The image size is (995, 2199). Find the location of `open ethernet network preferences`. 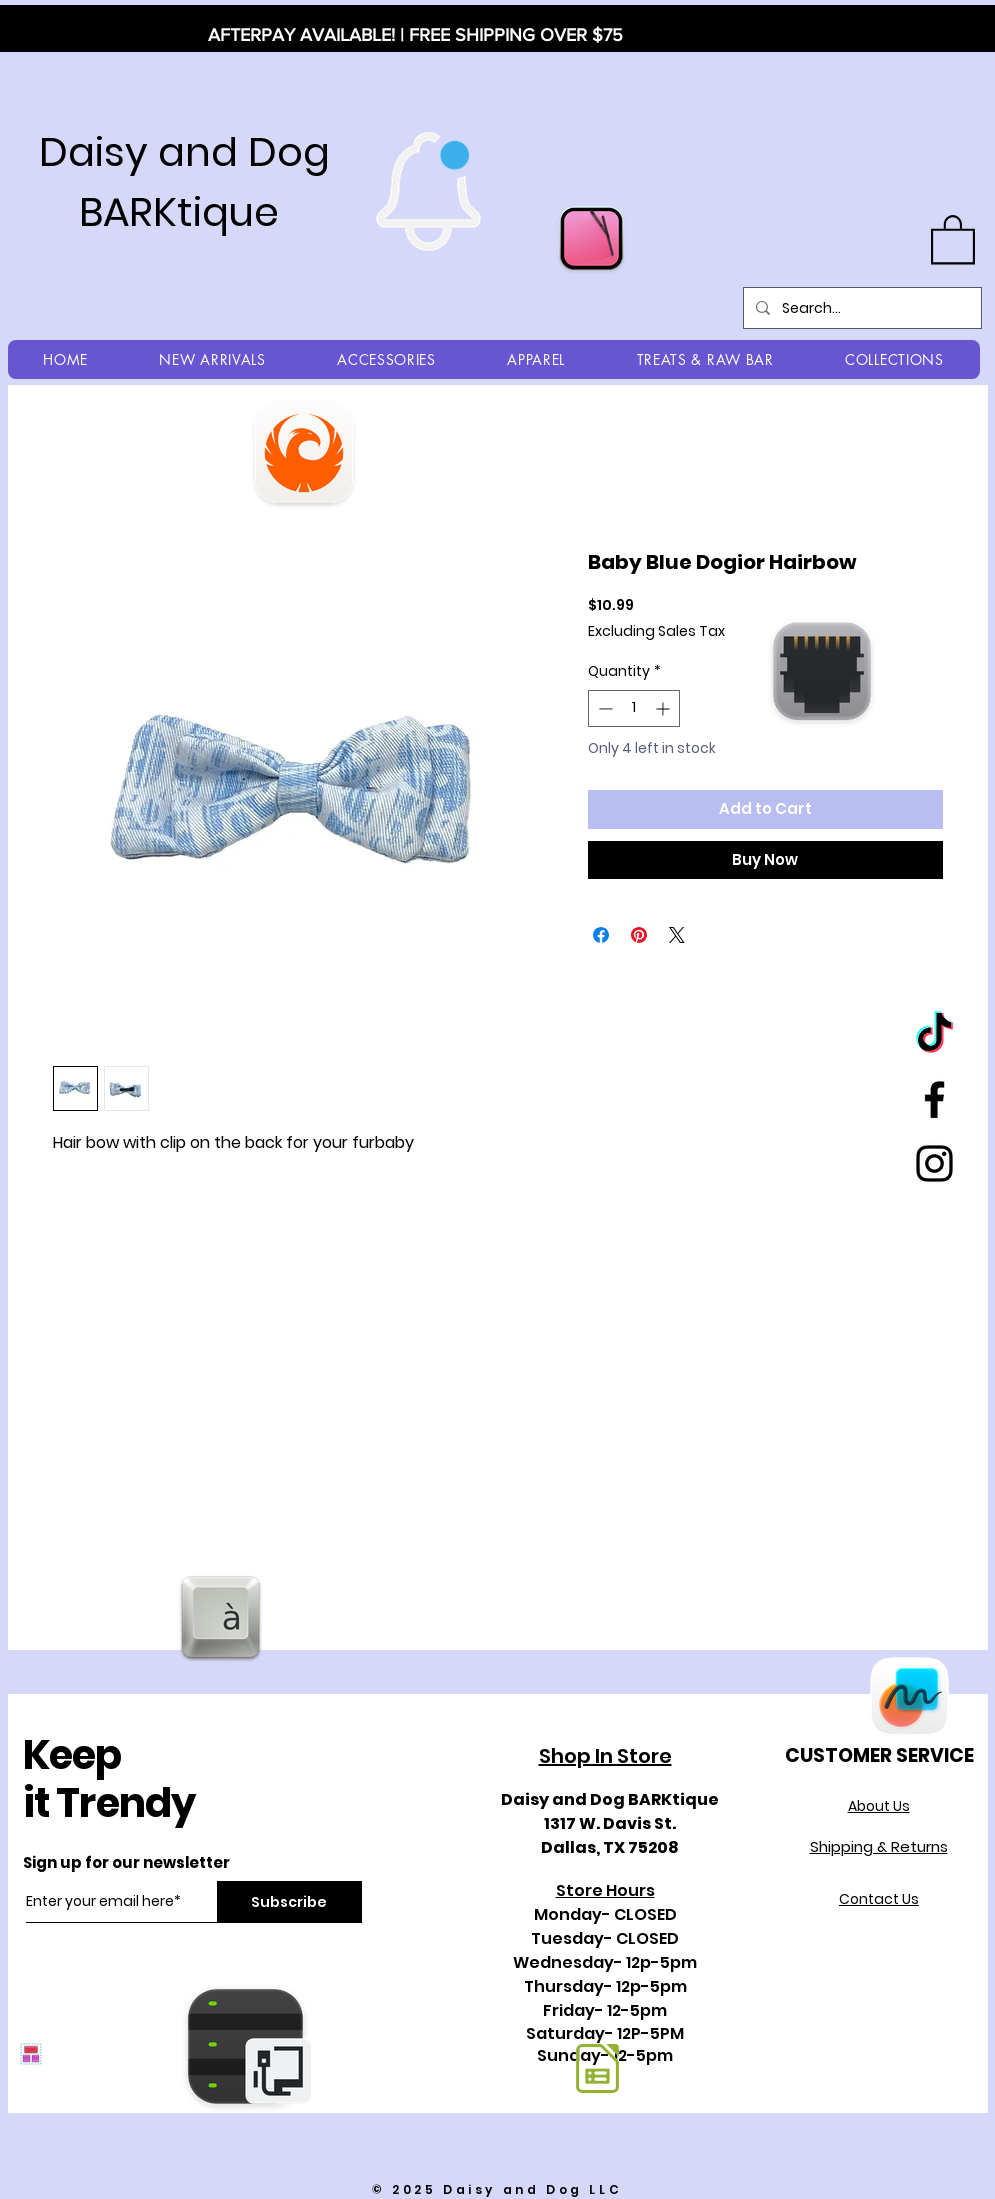

open ethernet network preferences is located at coordinates (822, 673).